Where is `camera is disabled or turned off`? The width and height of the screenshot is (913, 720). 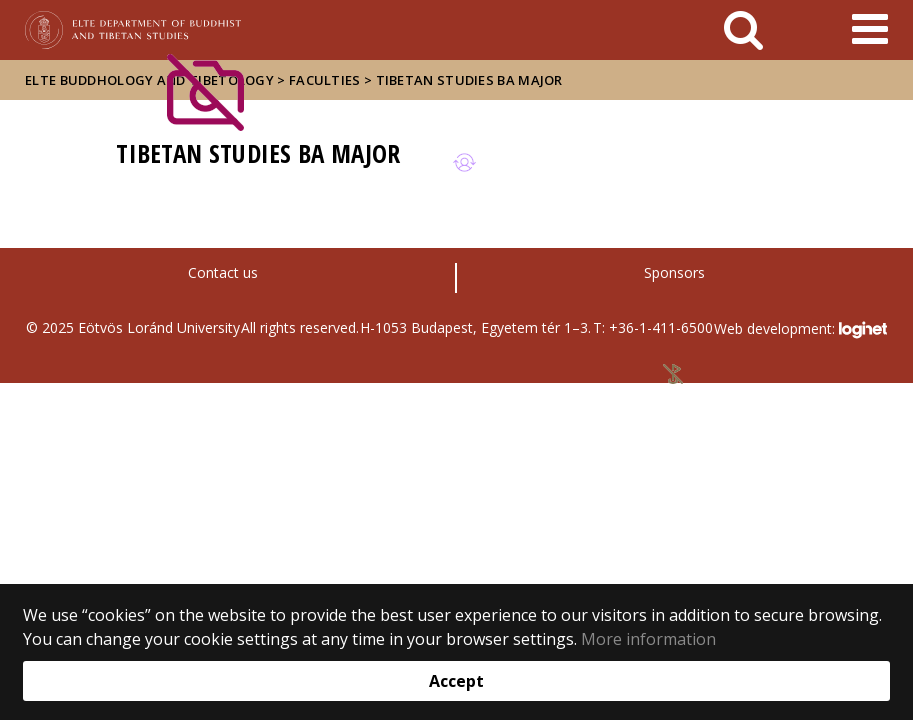 camera is disabled or turned off is located at coordinates (205, 92).